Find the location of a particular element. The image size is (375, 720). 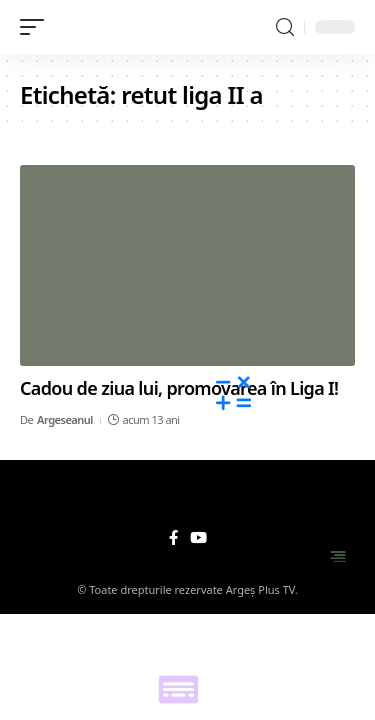

open the on-screen keyboard is located at coordinates (178, 689).